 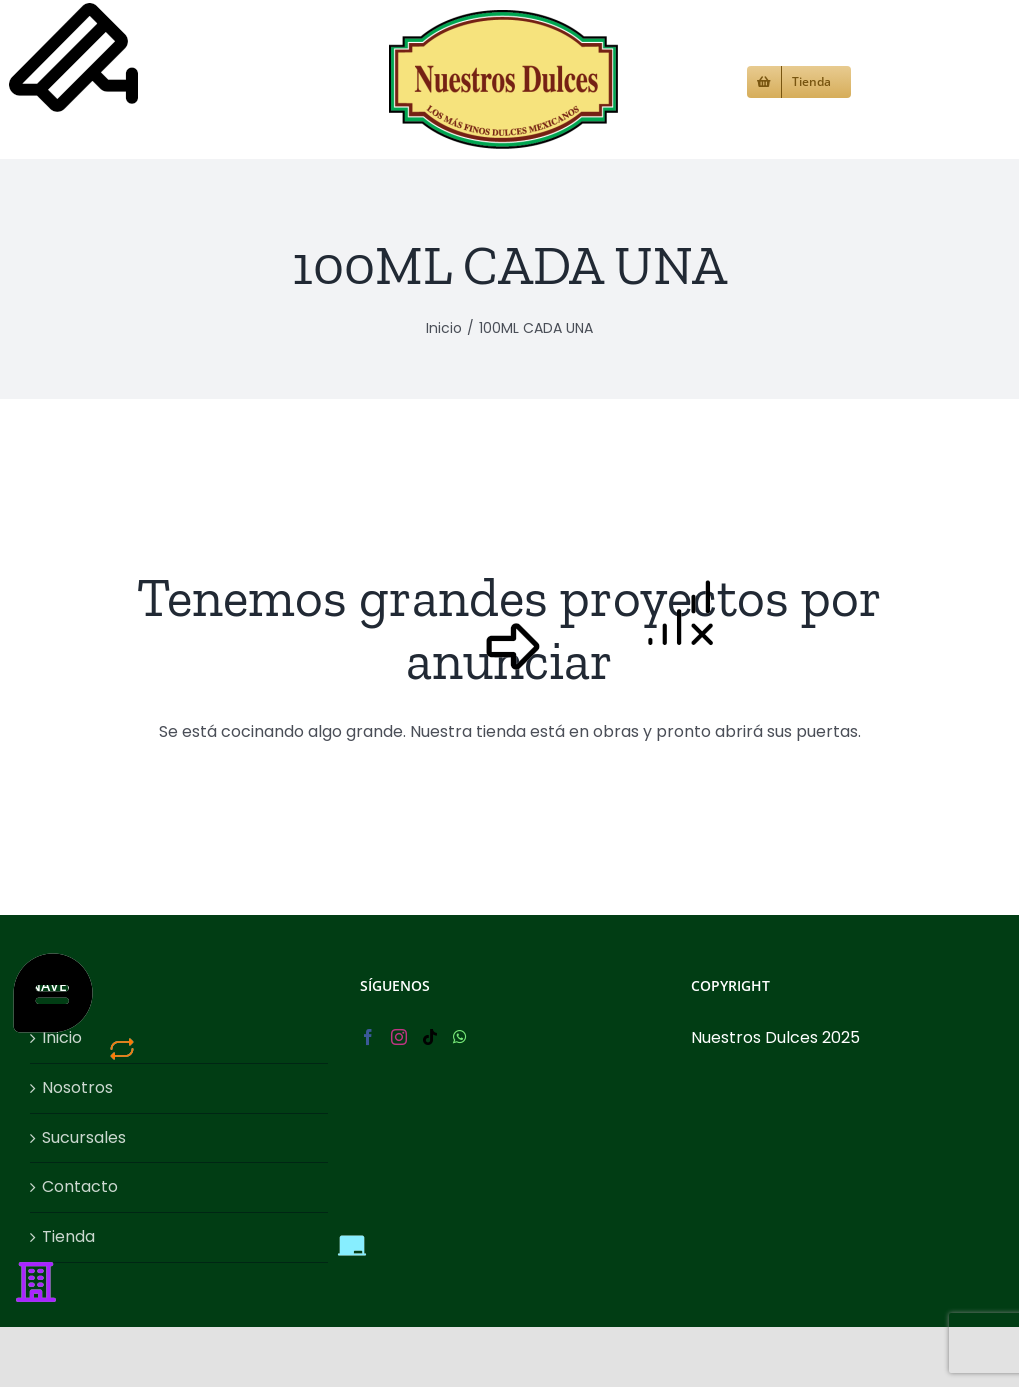 I want to click on view office or business location, so click(x=36, y=1282).